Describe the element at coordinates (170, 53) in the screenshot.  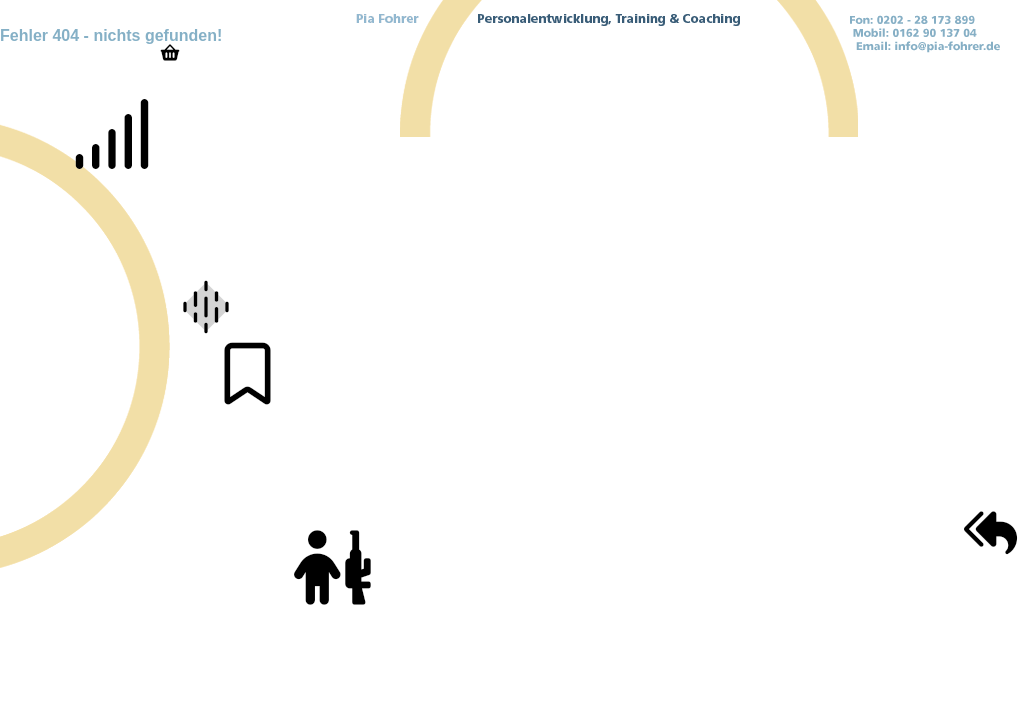
I see `view your shopping basket` at that location.